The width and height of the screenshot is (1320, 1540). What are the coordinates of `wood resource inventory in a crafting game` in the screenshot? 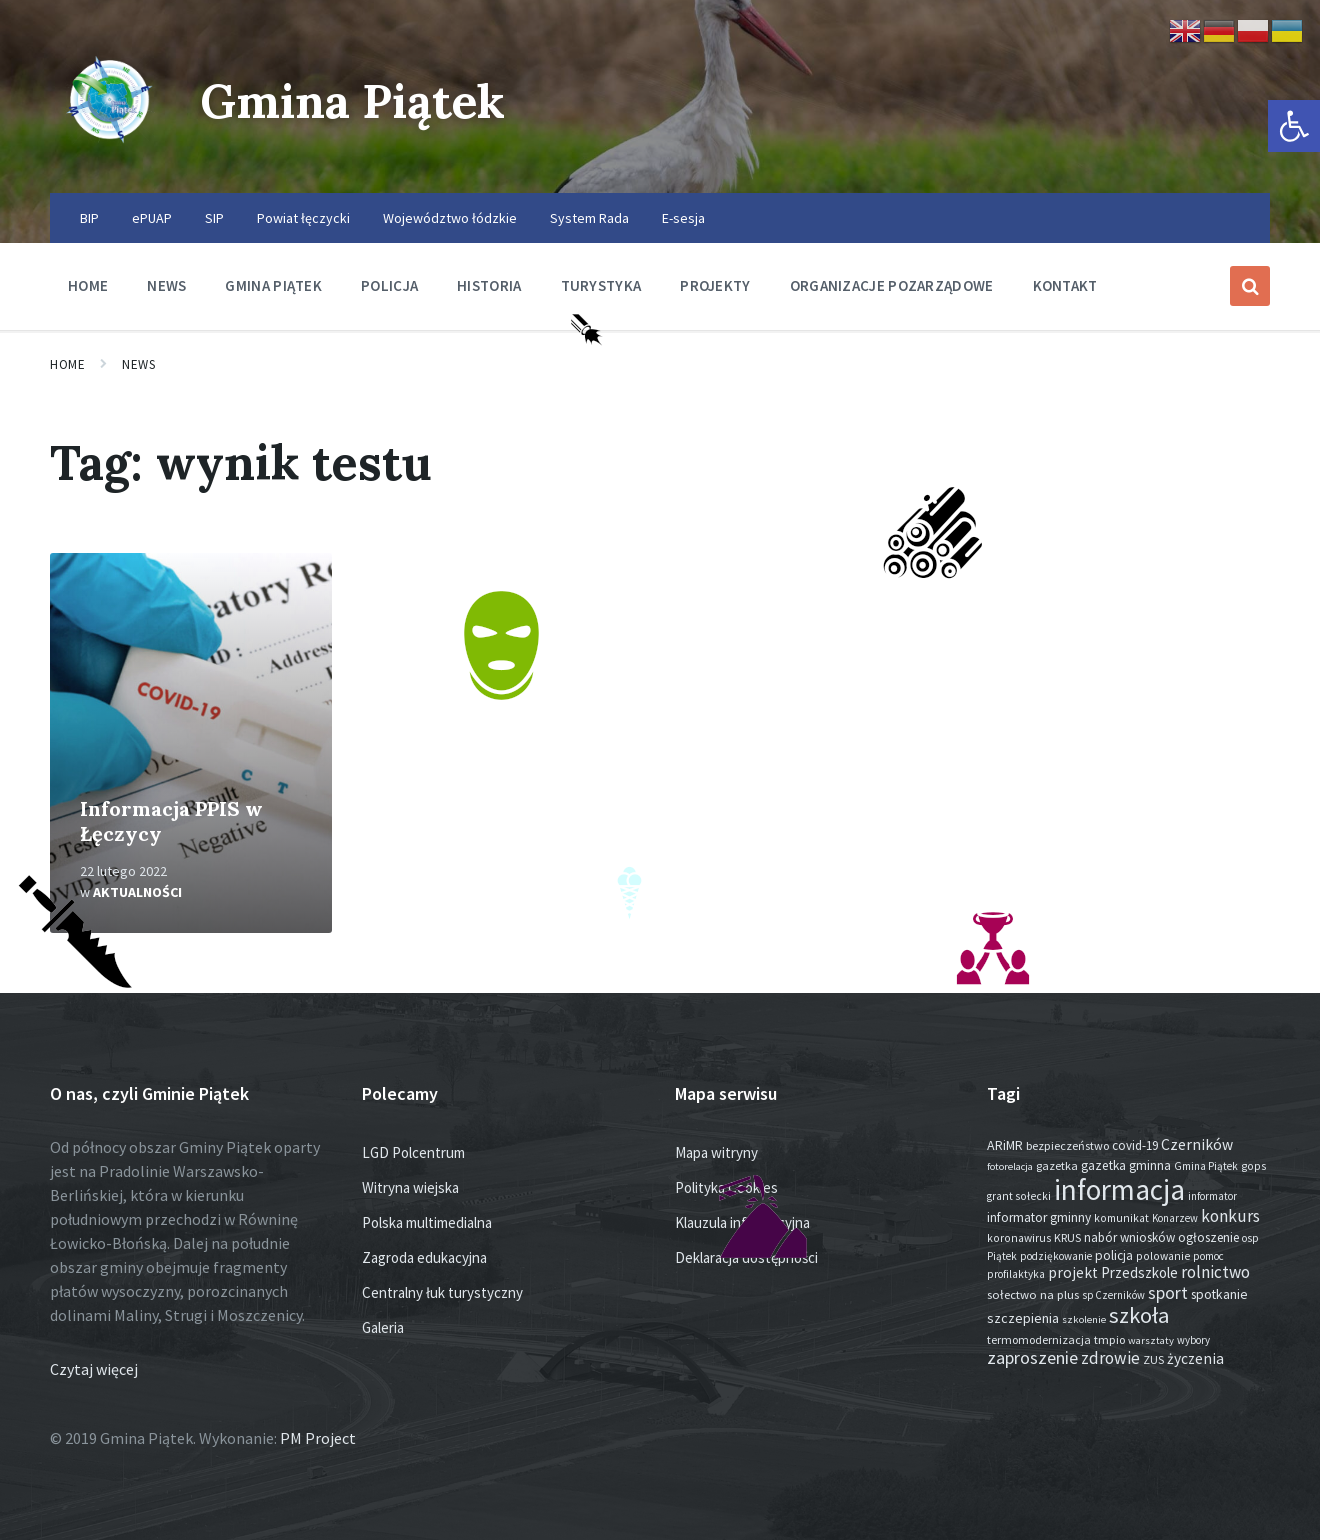 It's located at (932, 530).